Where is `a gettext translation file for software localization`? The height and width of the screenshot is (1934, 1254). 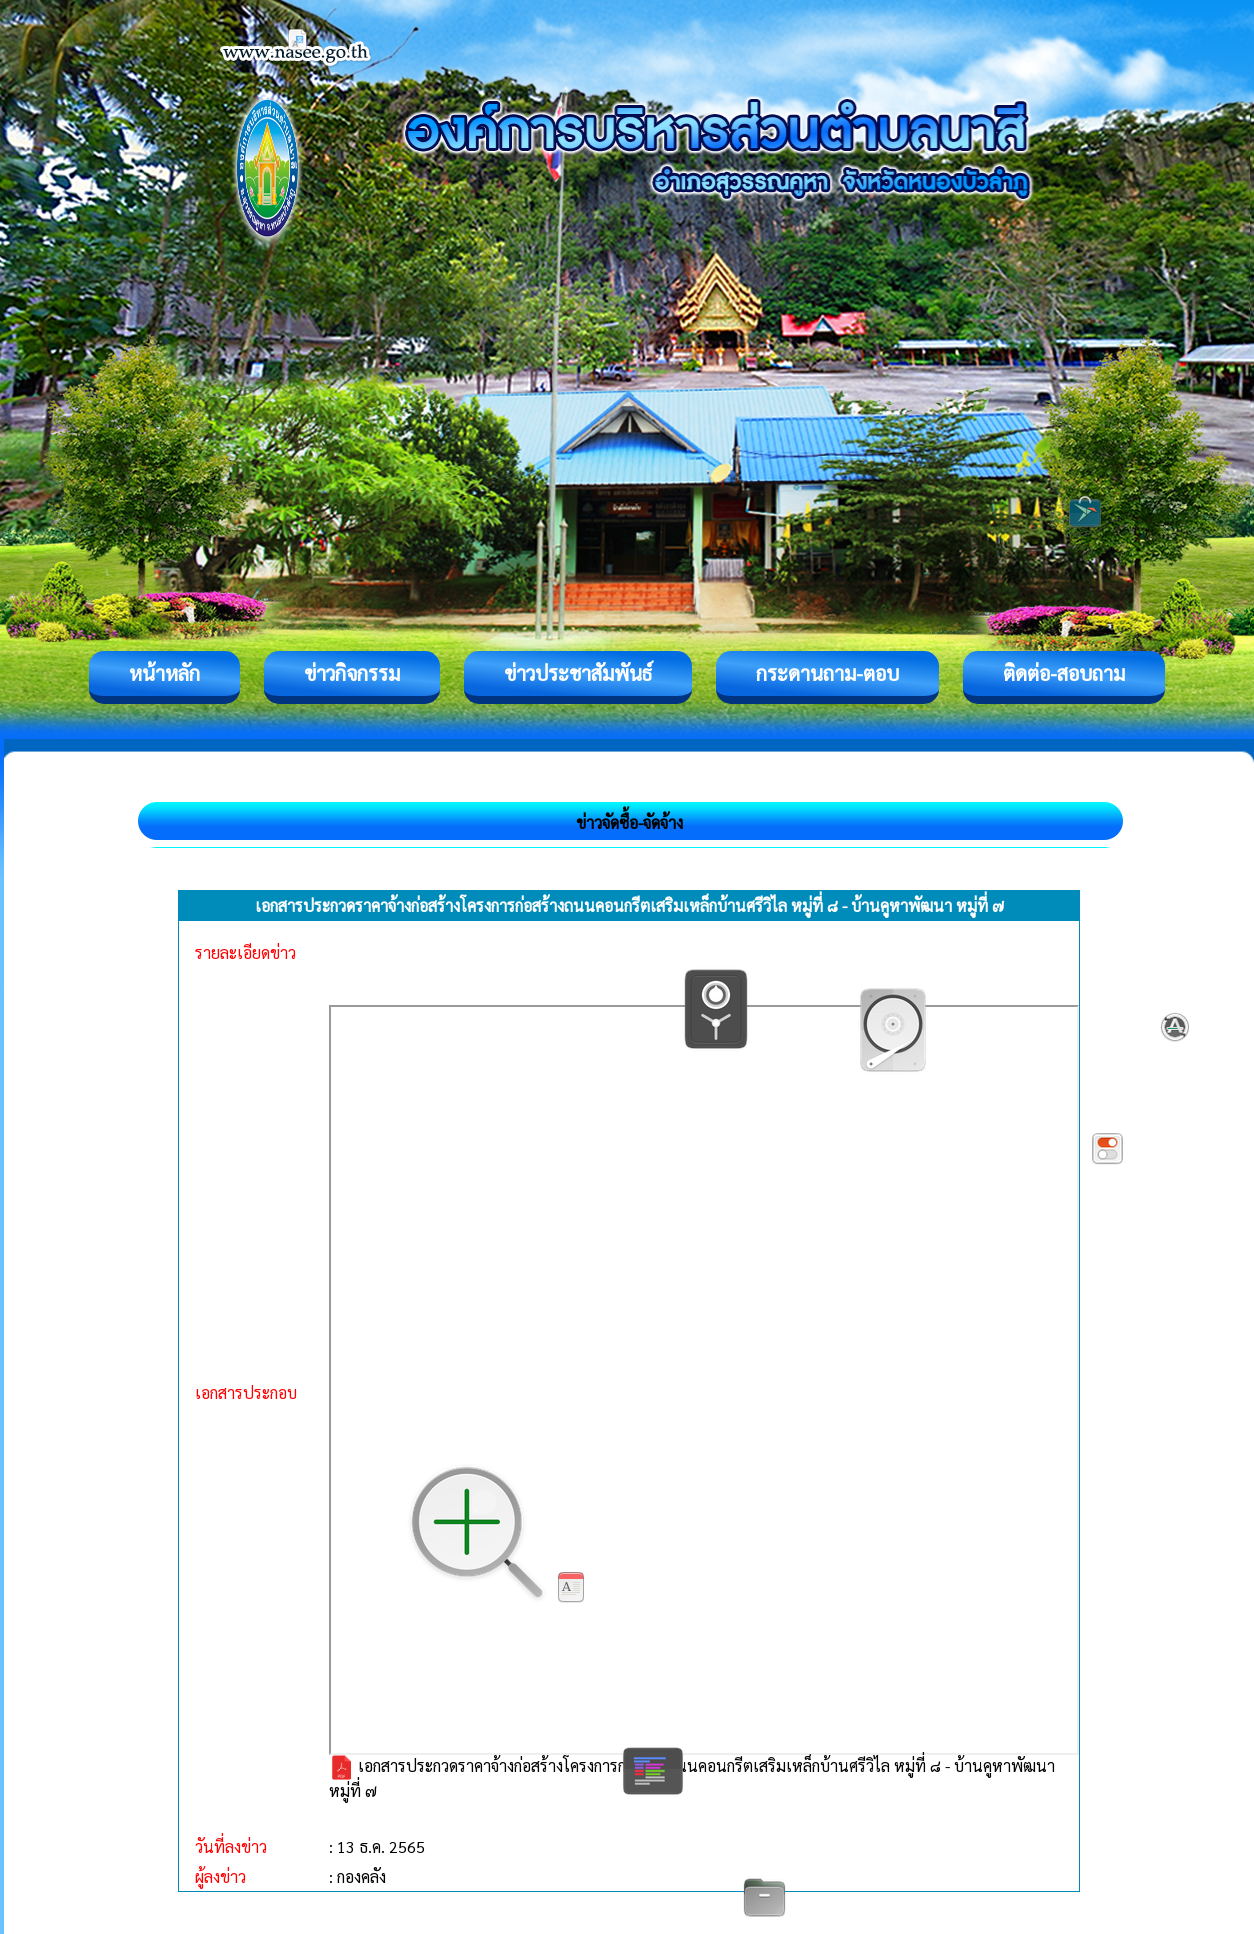 a gettext translation file for software localization is located at coordinates (297, 39).